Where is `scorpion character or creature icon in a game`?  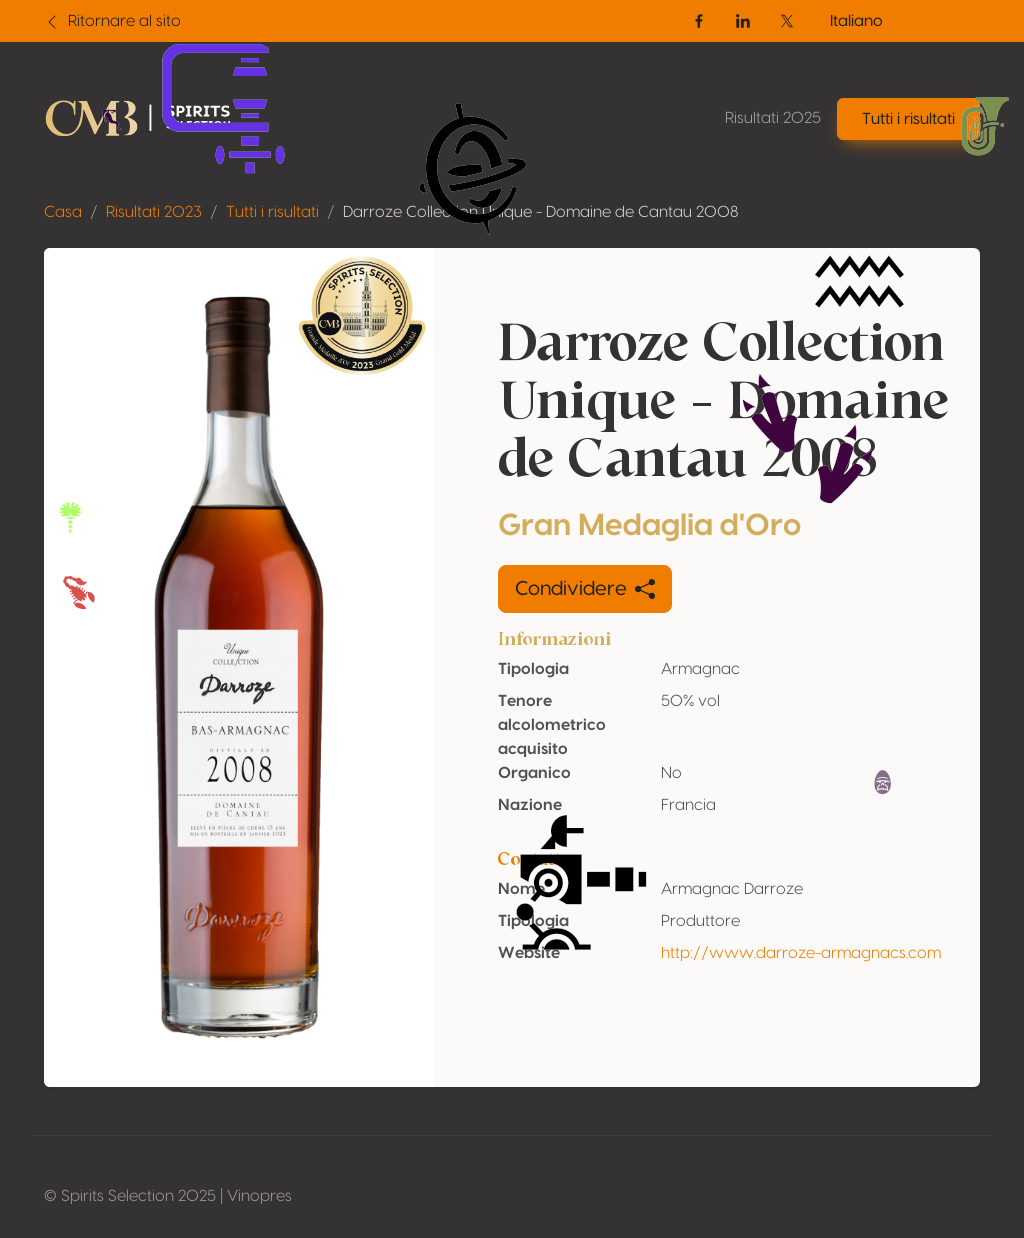 scorpion character or creature icon in a game is located at coordinates (79, 592).